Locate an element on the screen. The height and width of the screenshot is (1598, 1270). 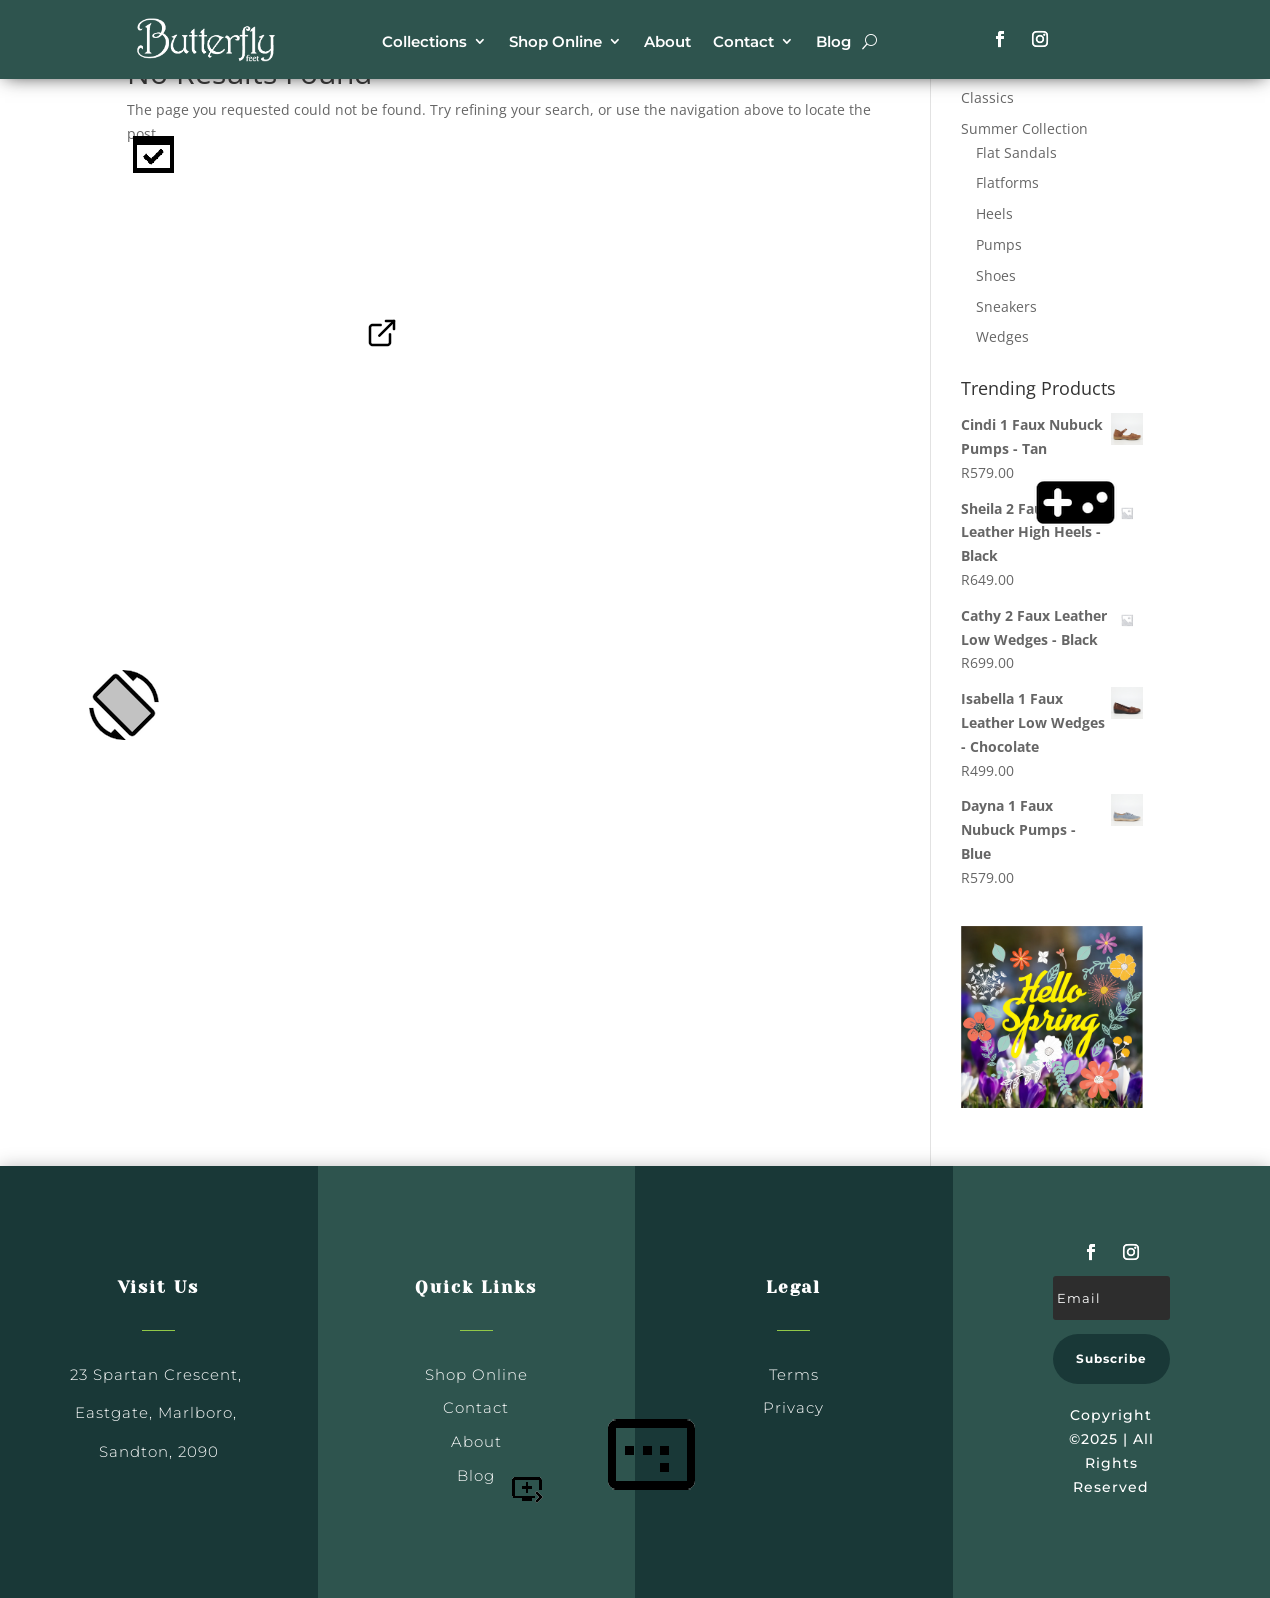
access games or gaming features is located at coordinates (1075, 502).